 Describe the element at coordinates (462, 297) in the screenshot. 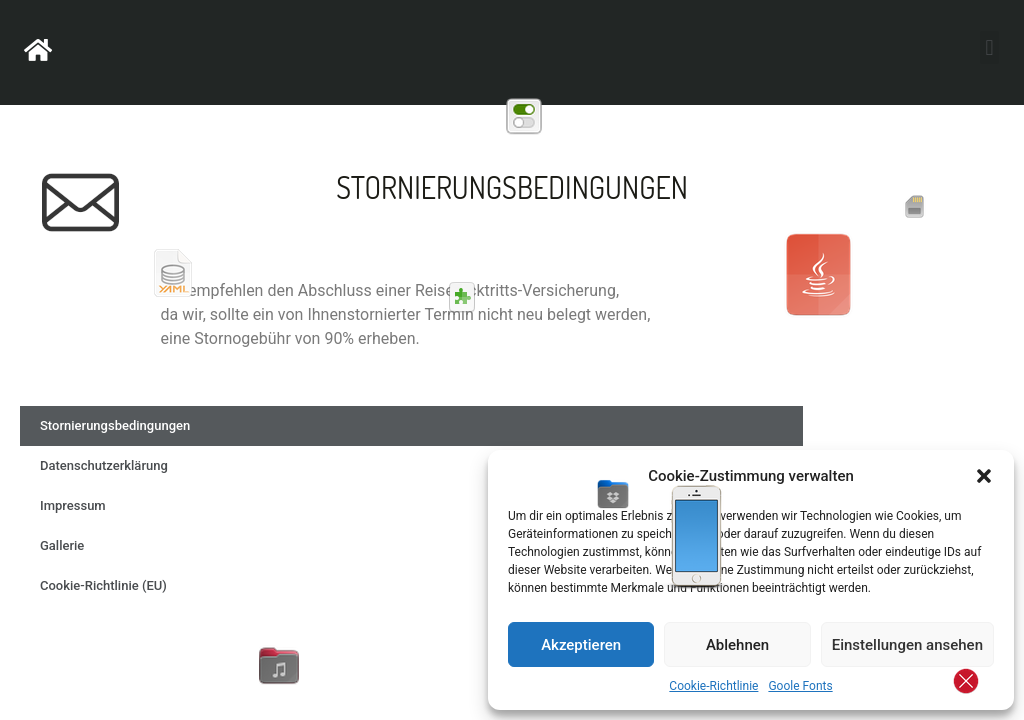

I see `an extension or plugin file type` at that location.